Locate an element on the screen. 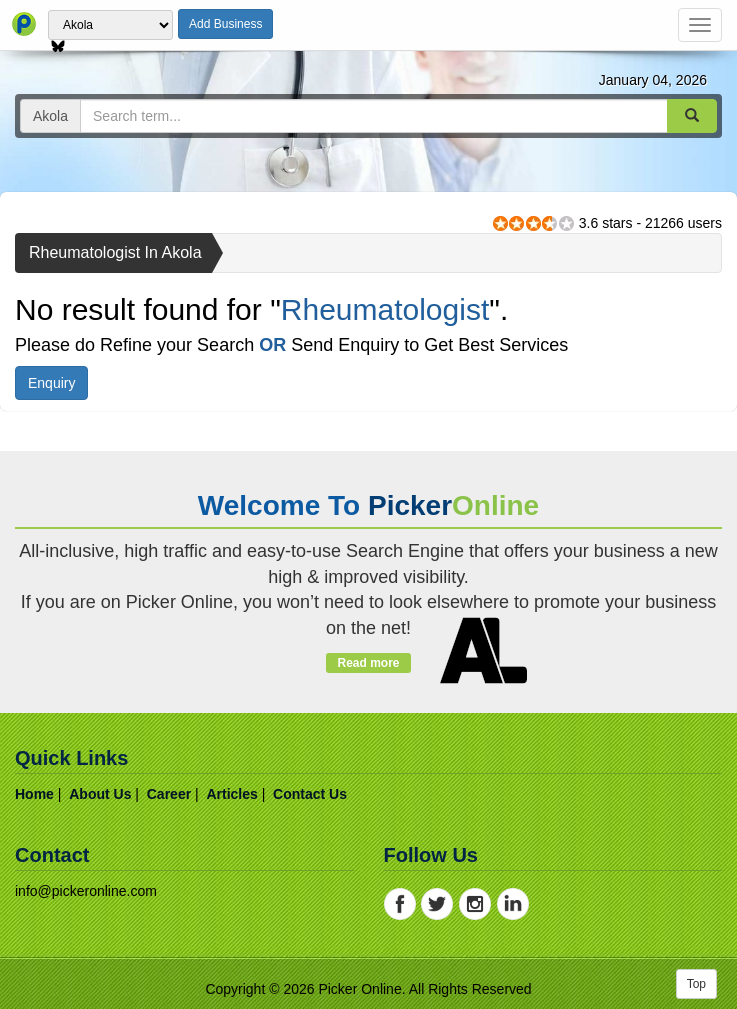 The image size is (737, 1009). open AniList app or website is located at coordinates (483, 650).